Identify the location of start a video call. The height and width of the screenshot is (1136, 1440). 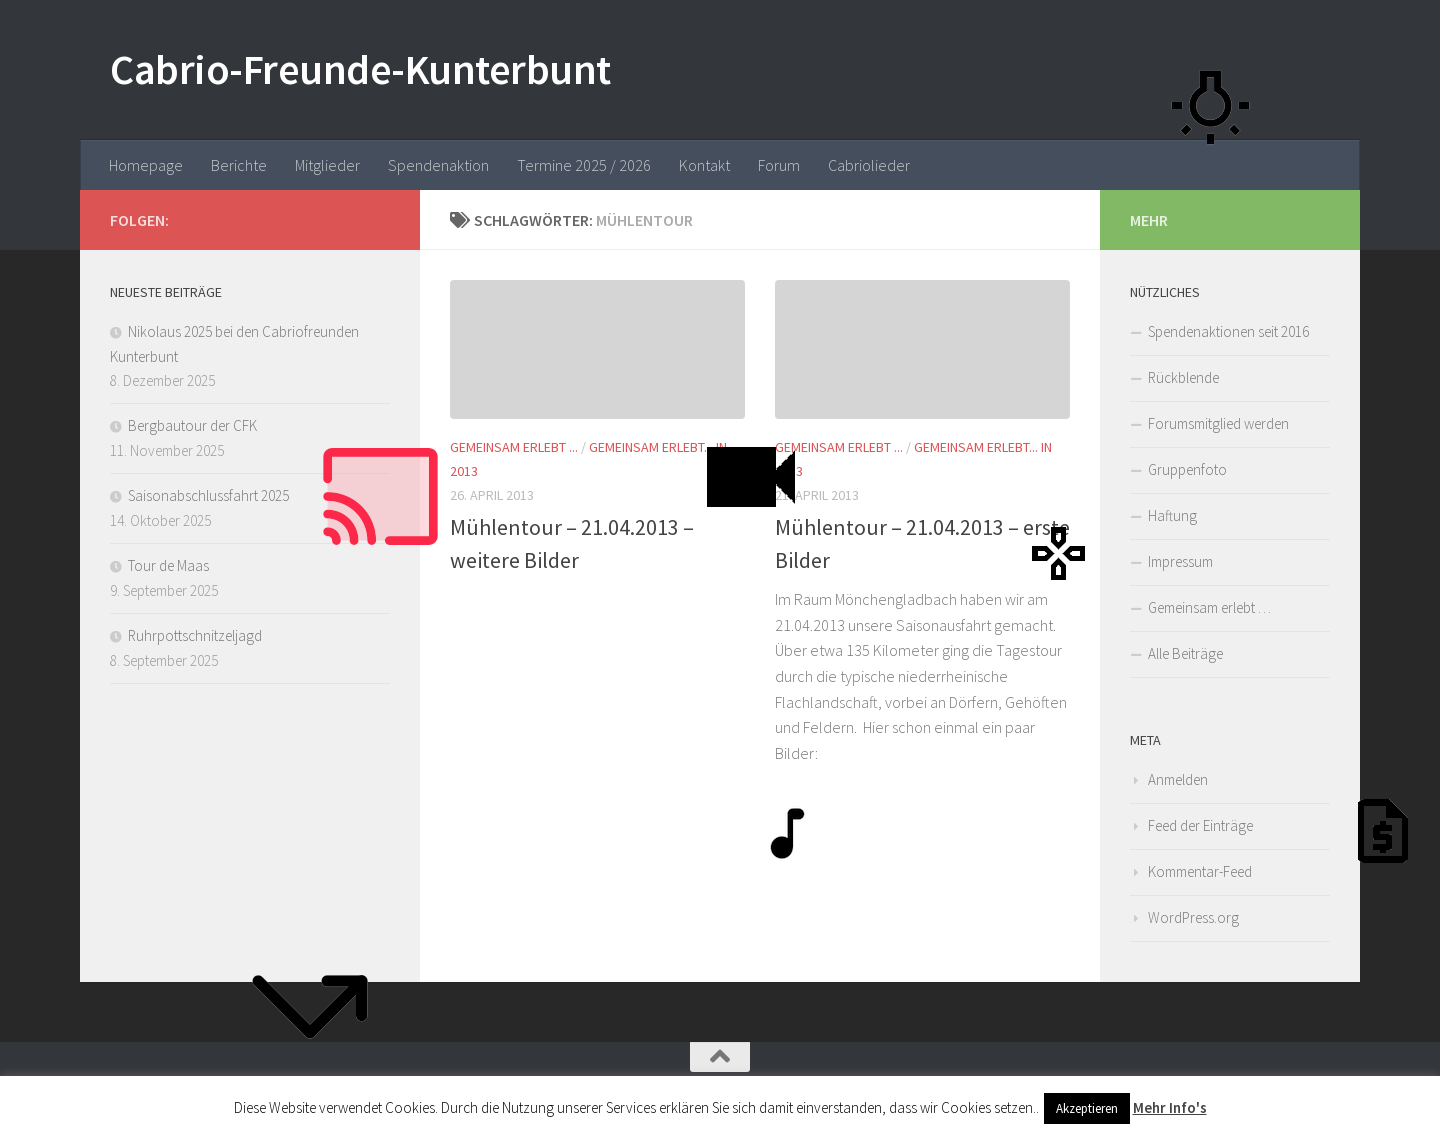
(751, 477).